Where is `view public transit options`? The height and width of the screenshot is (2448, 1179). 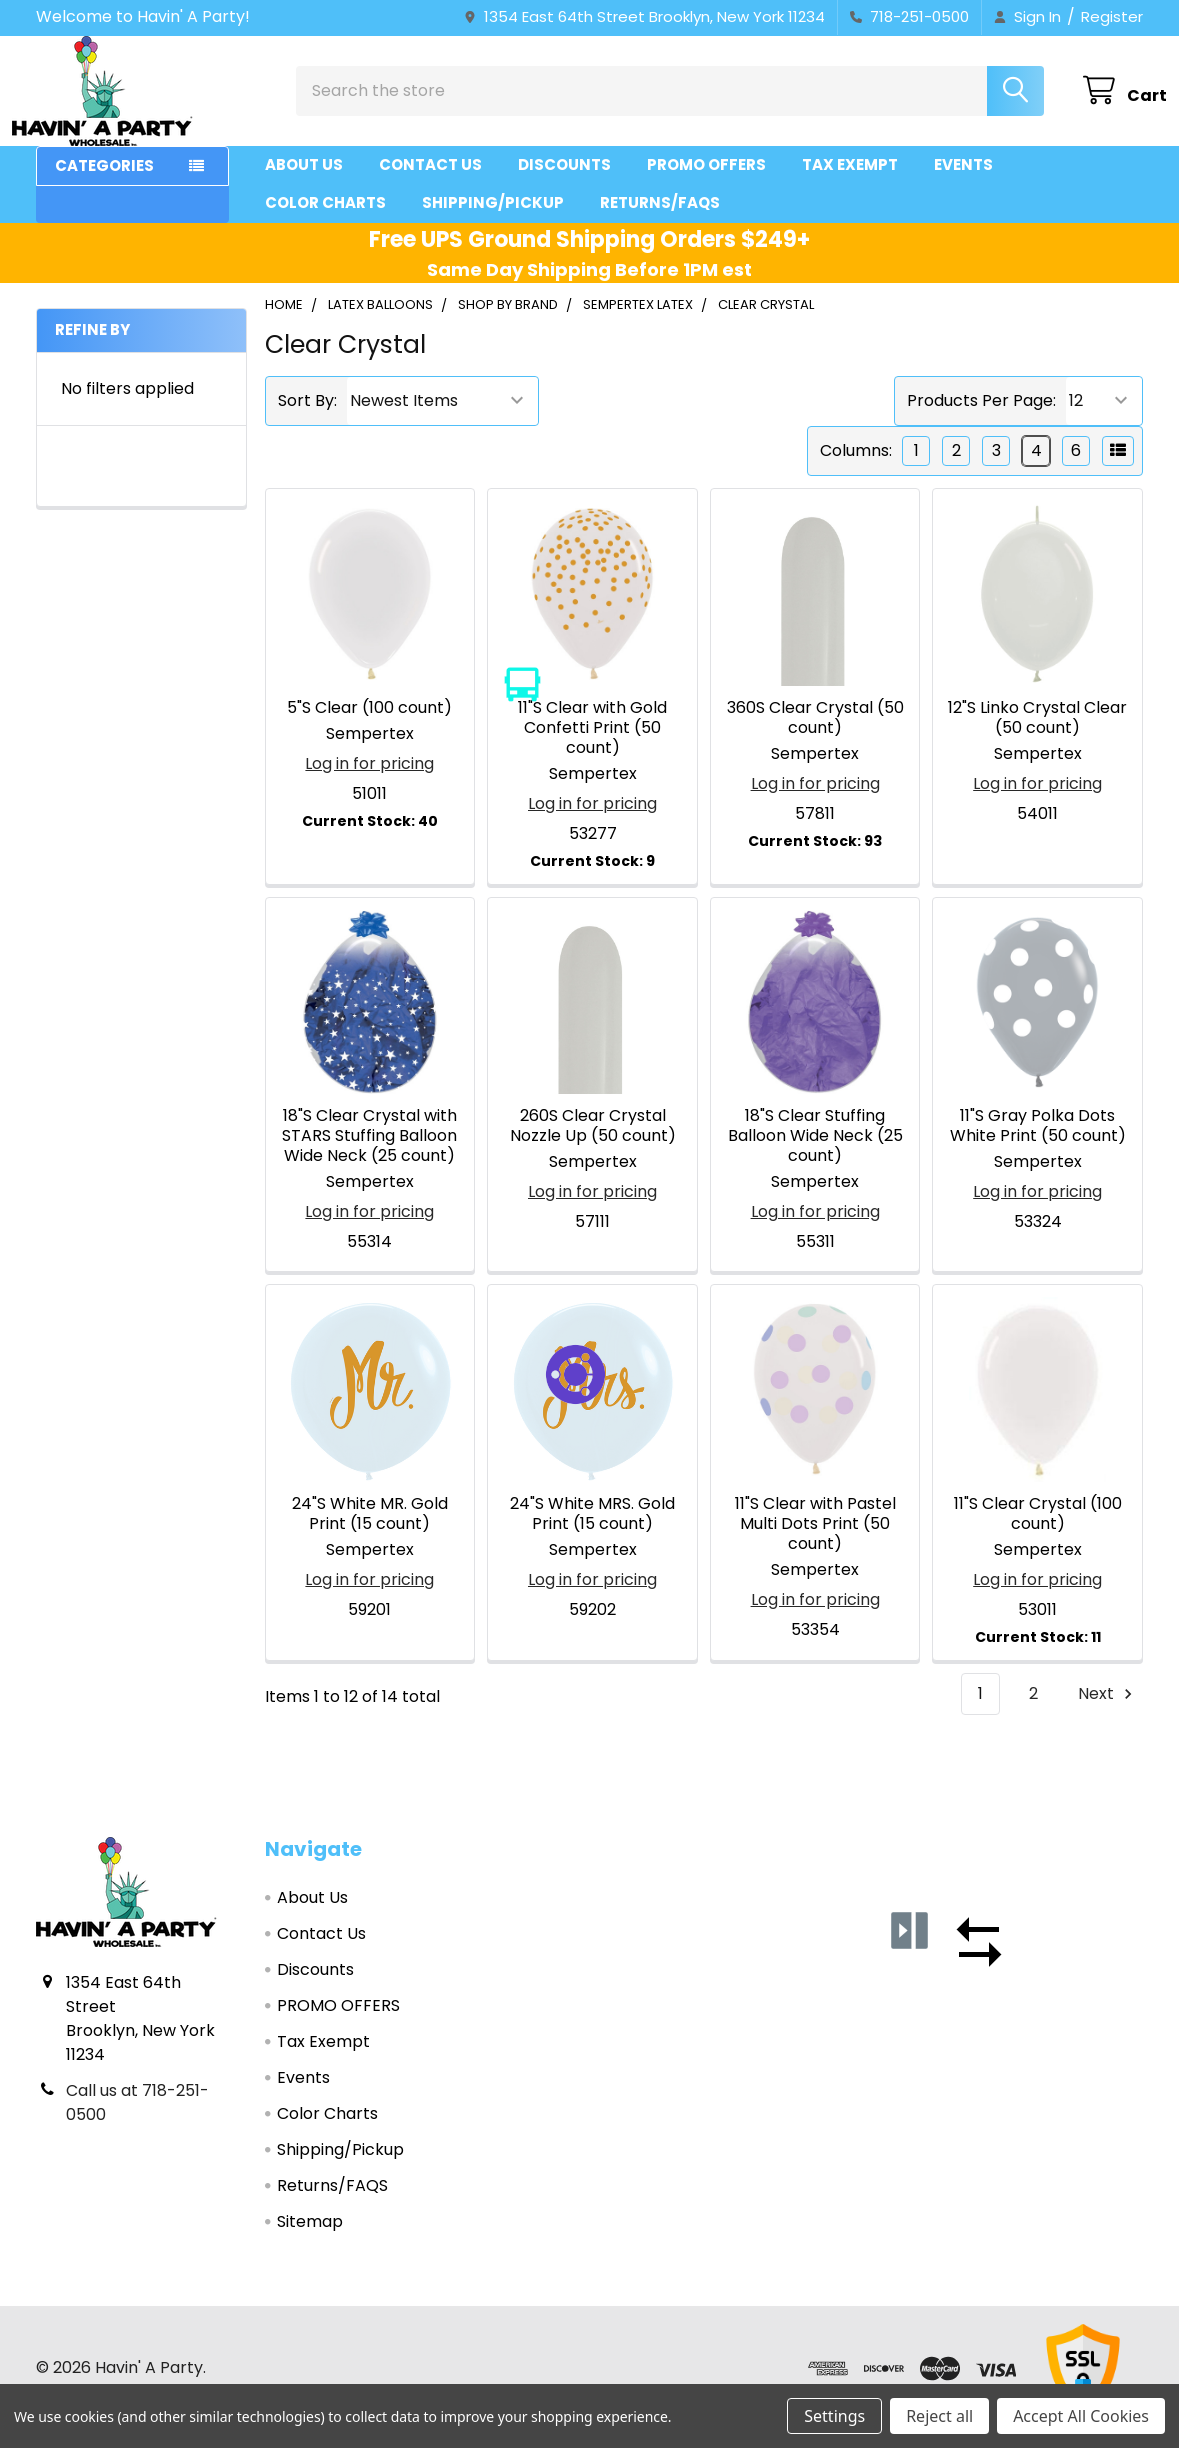
view public transit options is located at coordinates (522, 683).